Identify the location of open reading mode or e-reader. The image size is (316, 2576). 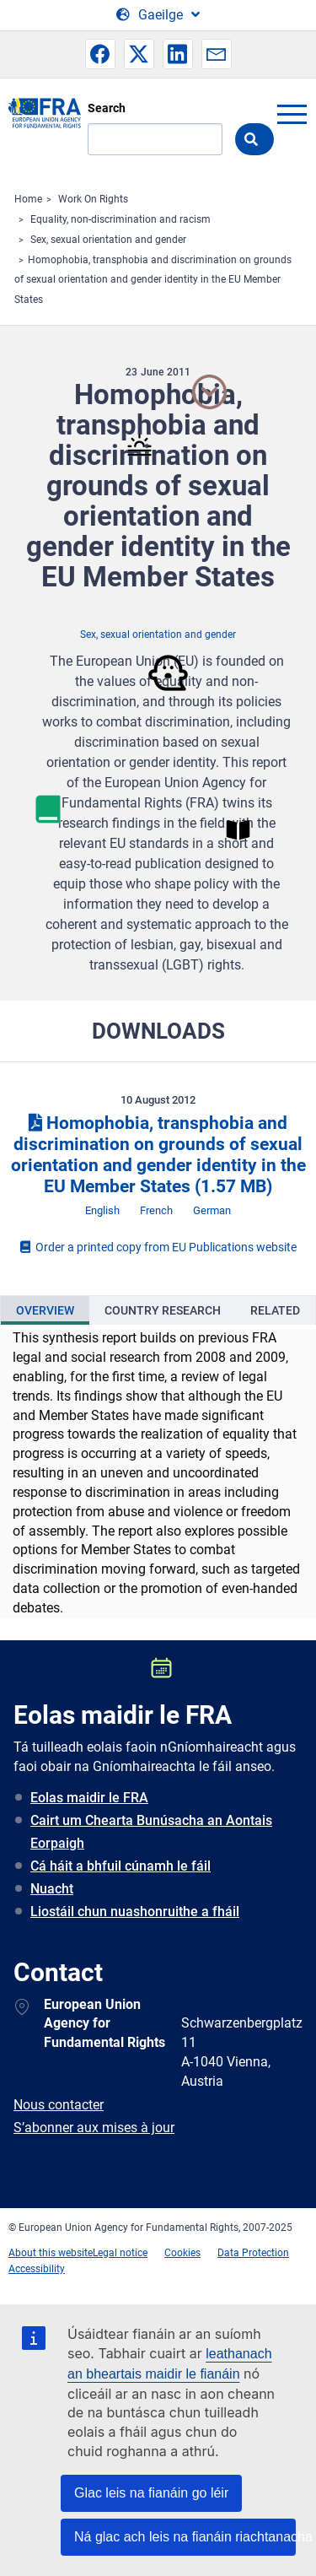
(238, 829).